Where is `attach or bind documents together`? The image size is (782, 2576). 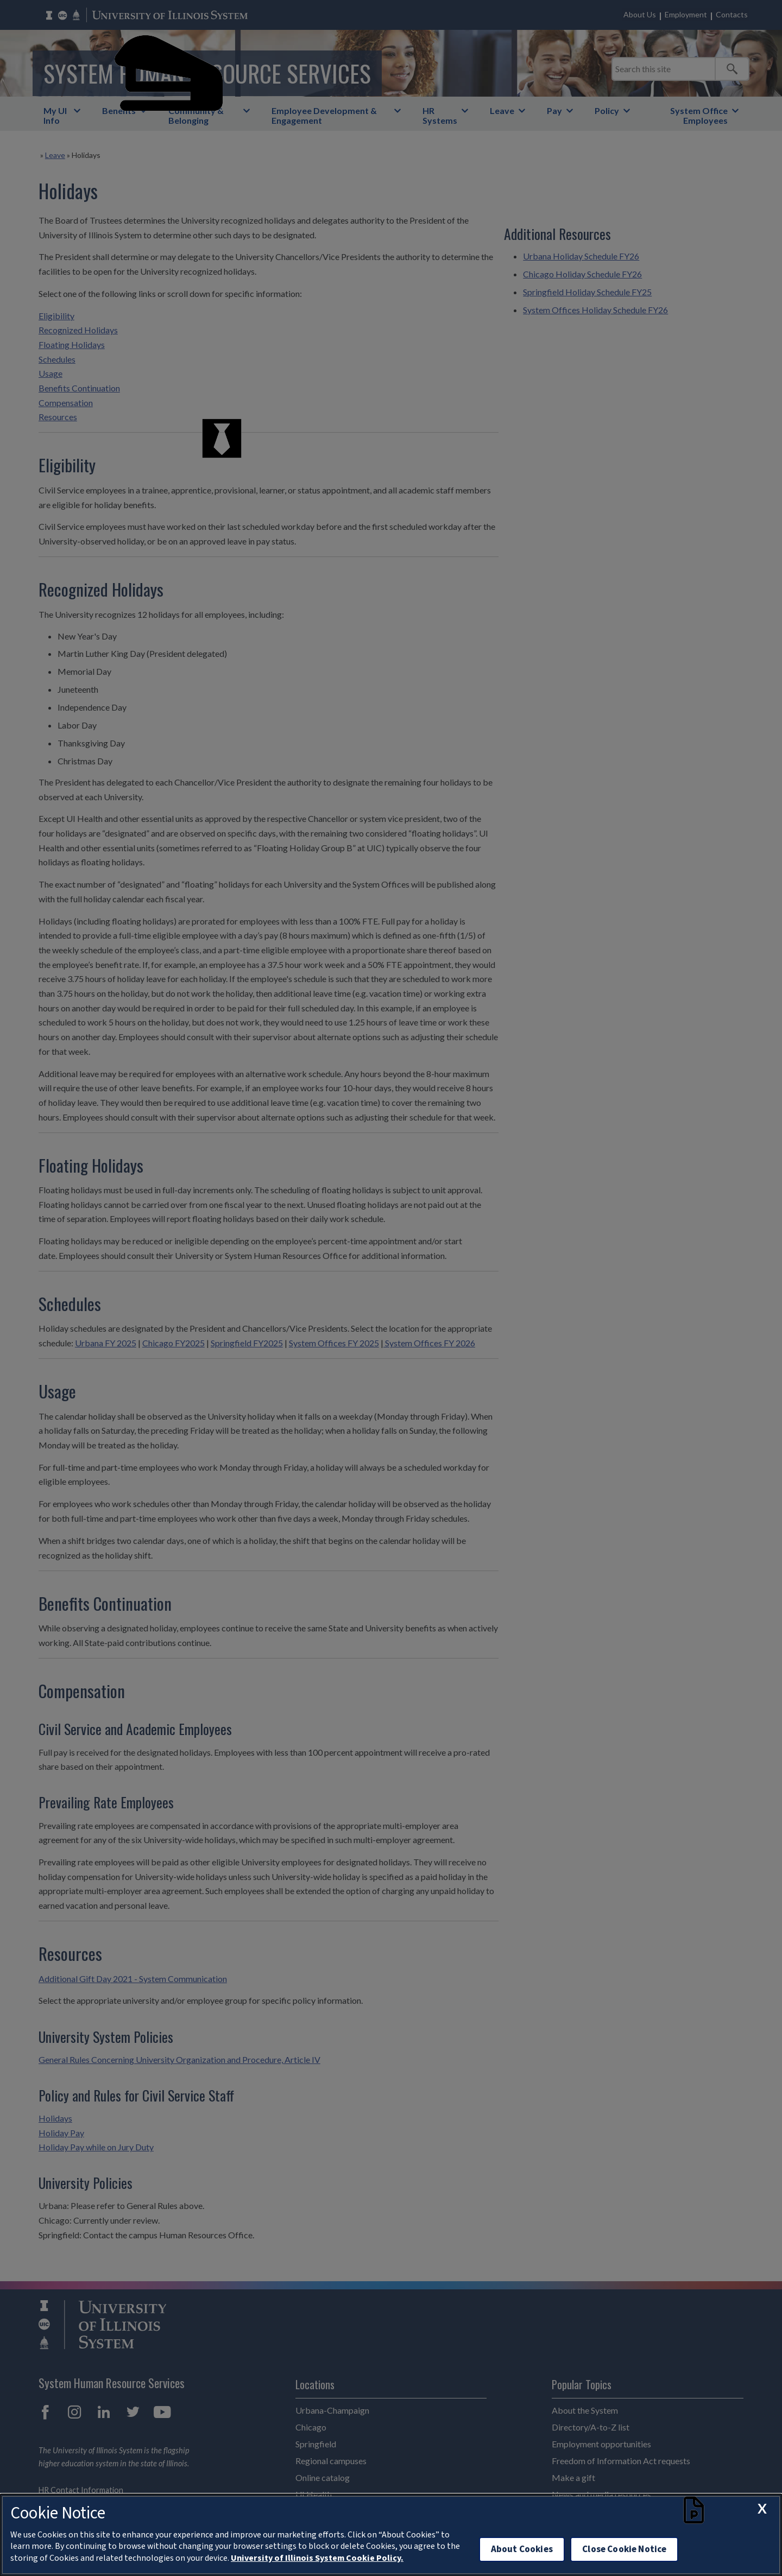
attach or bind documents together is located at coordinates (168, 73).